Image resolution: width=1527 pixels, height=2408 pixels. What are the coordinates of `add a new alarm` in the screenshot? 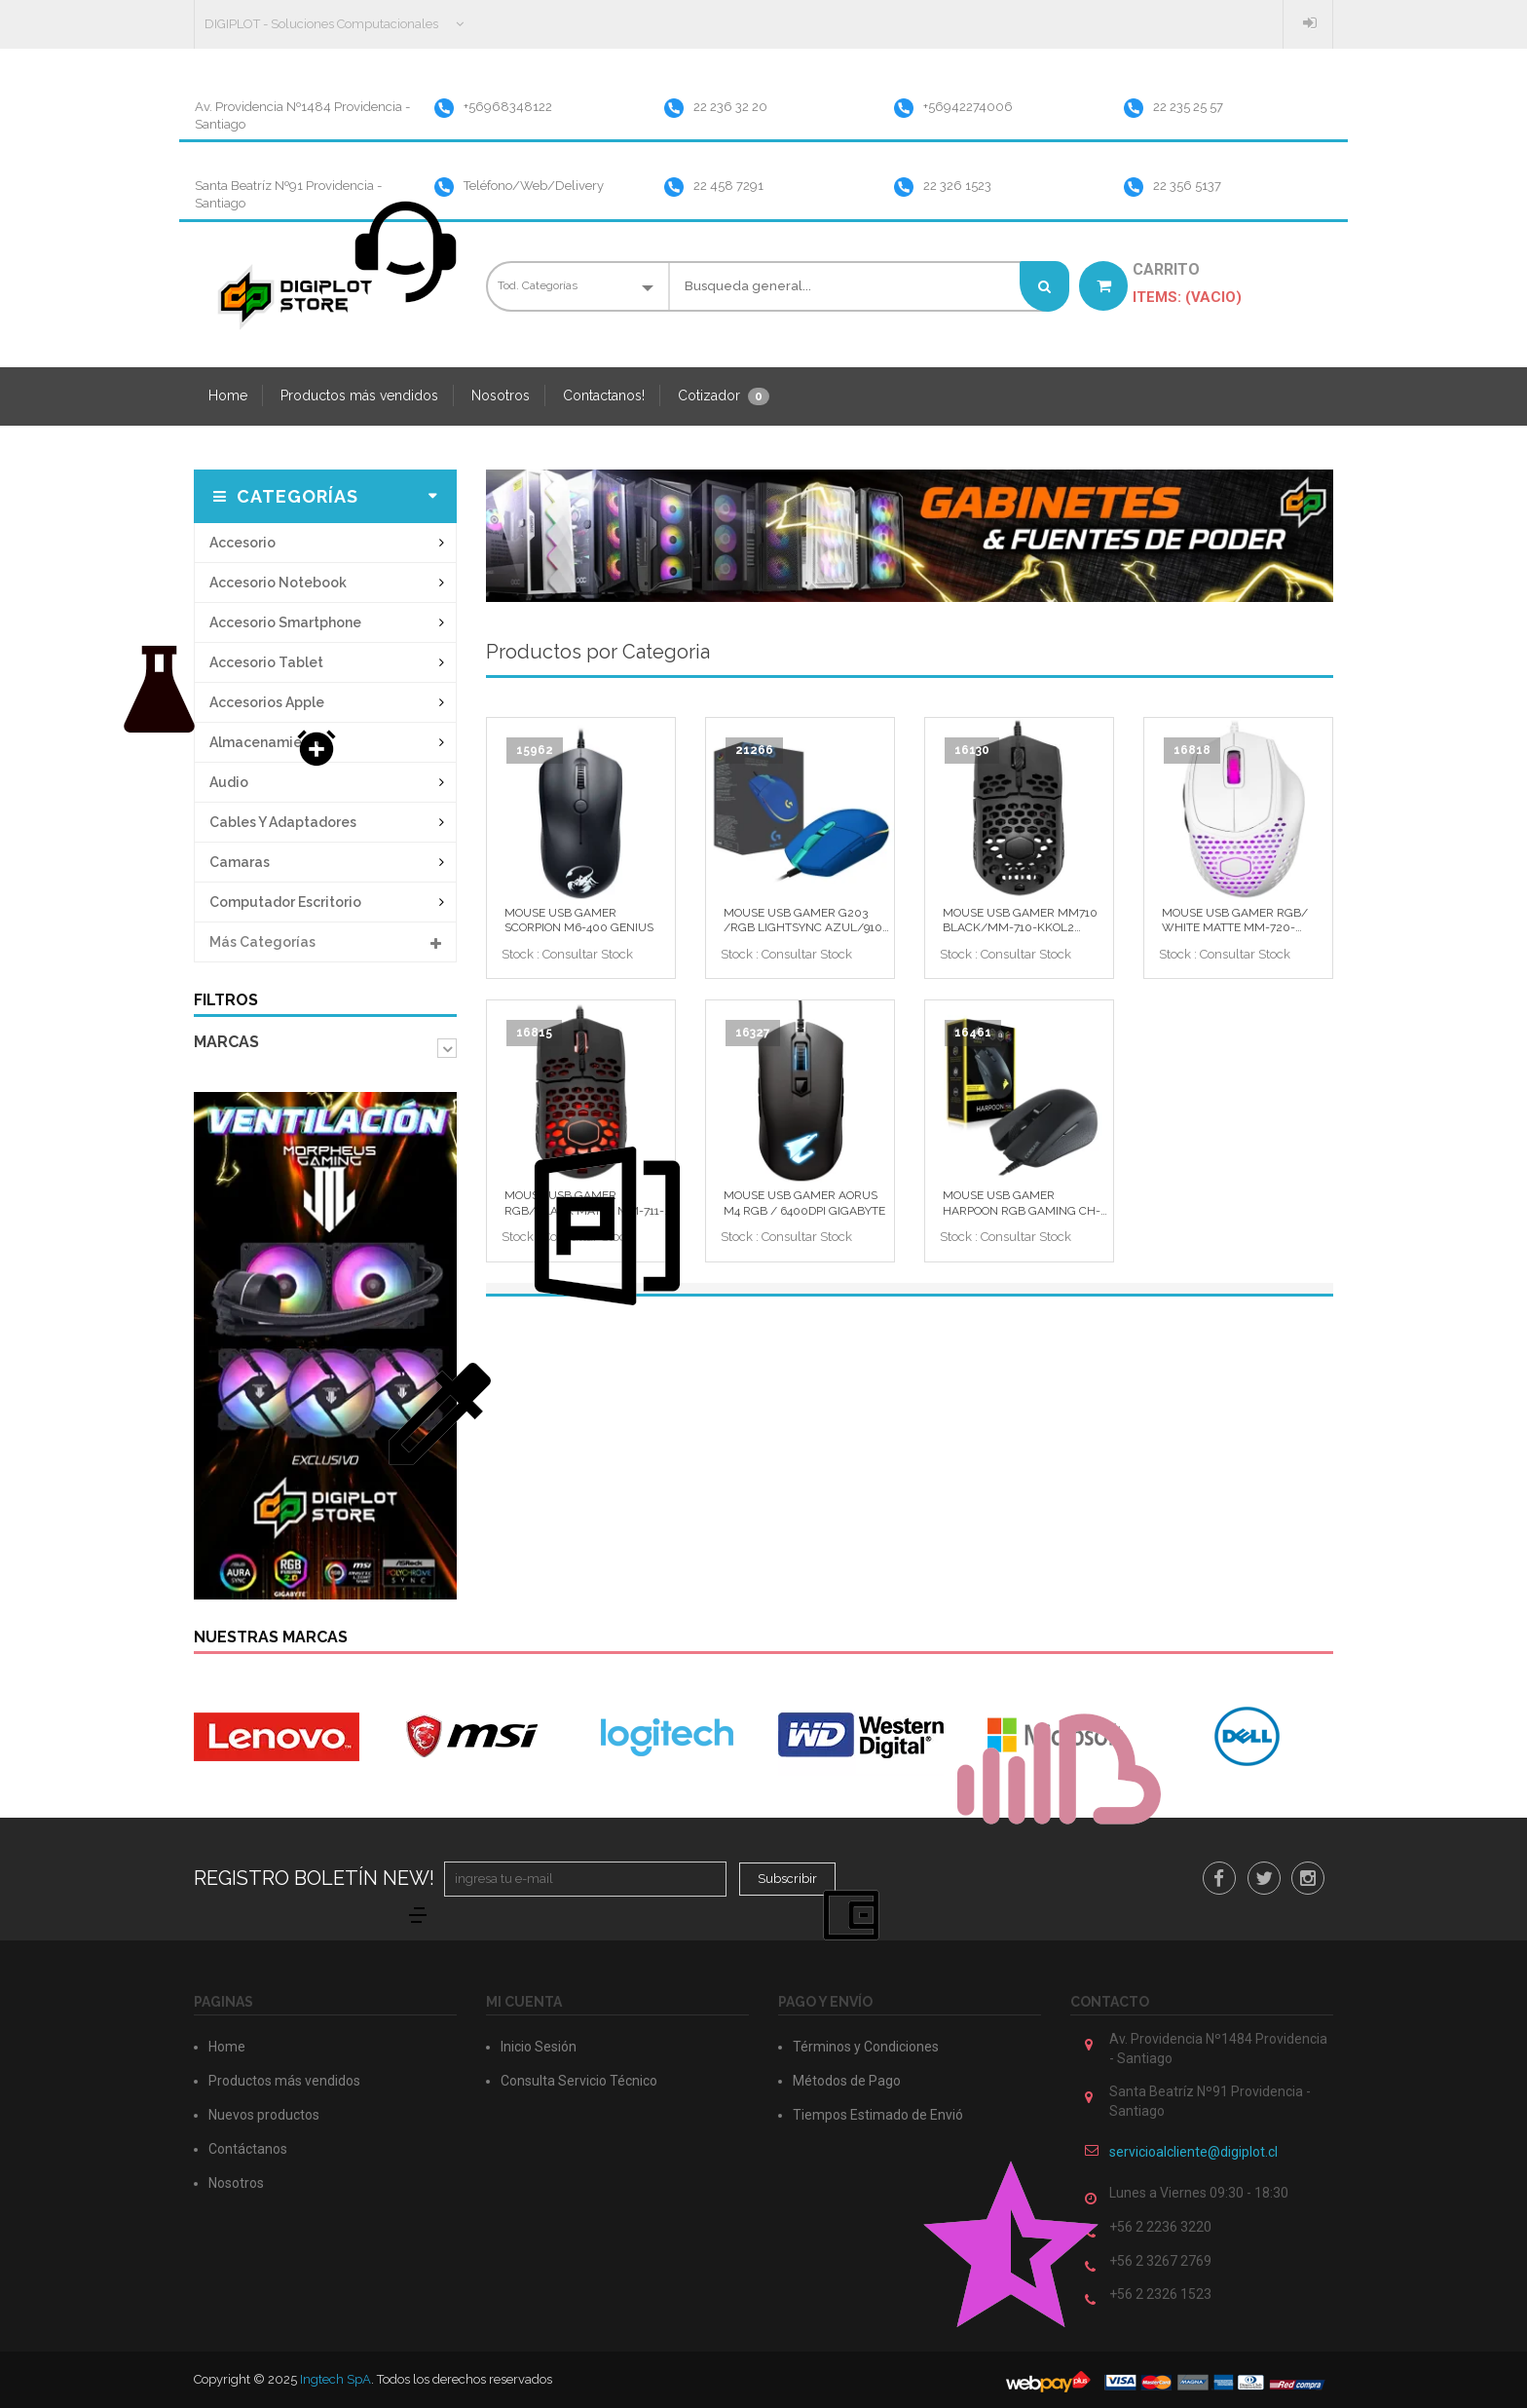 It's located at (317, 747).